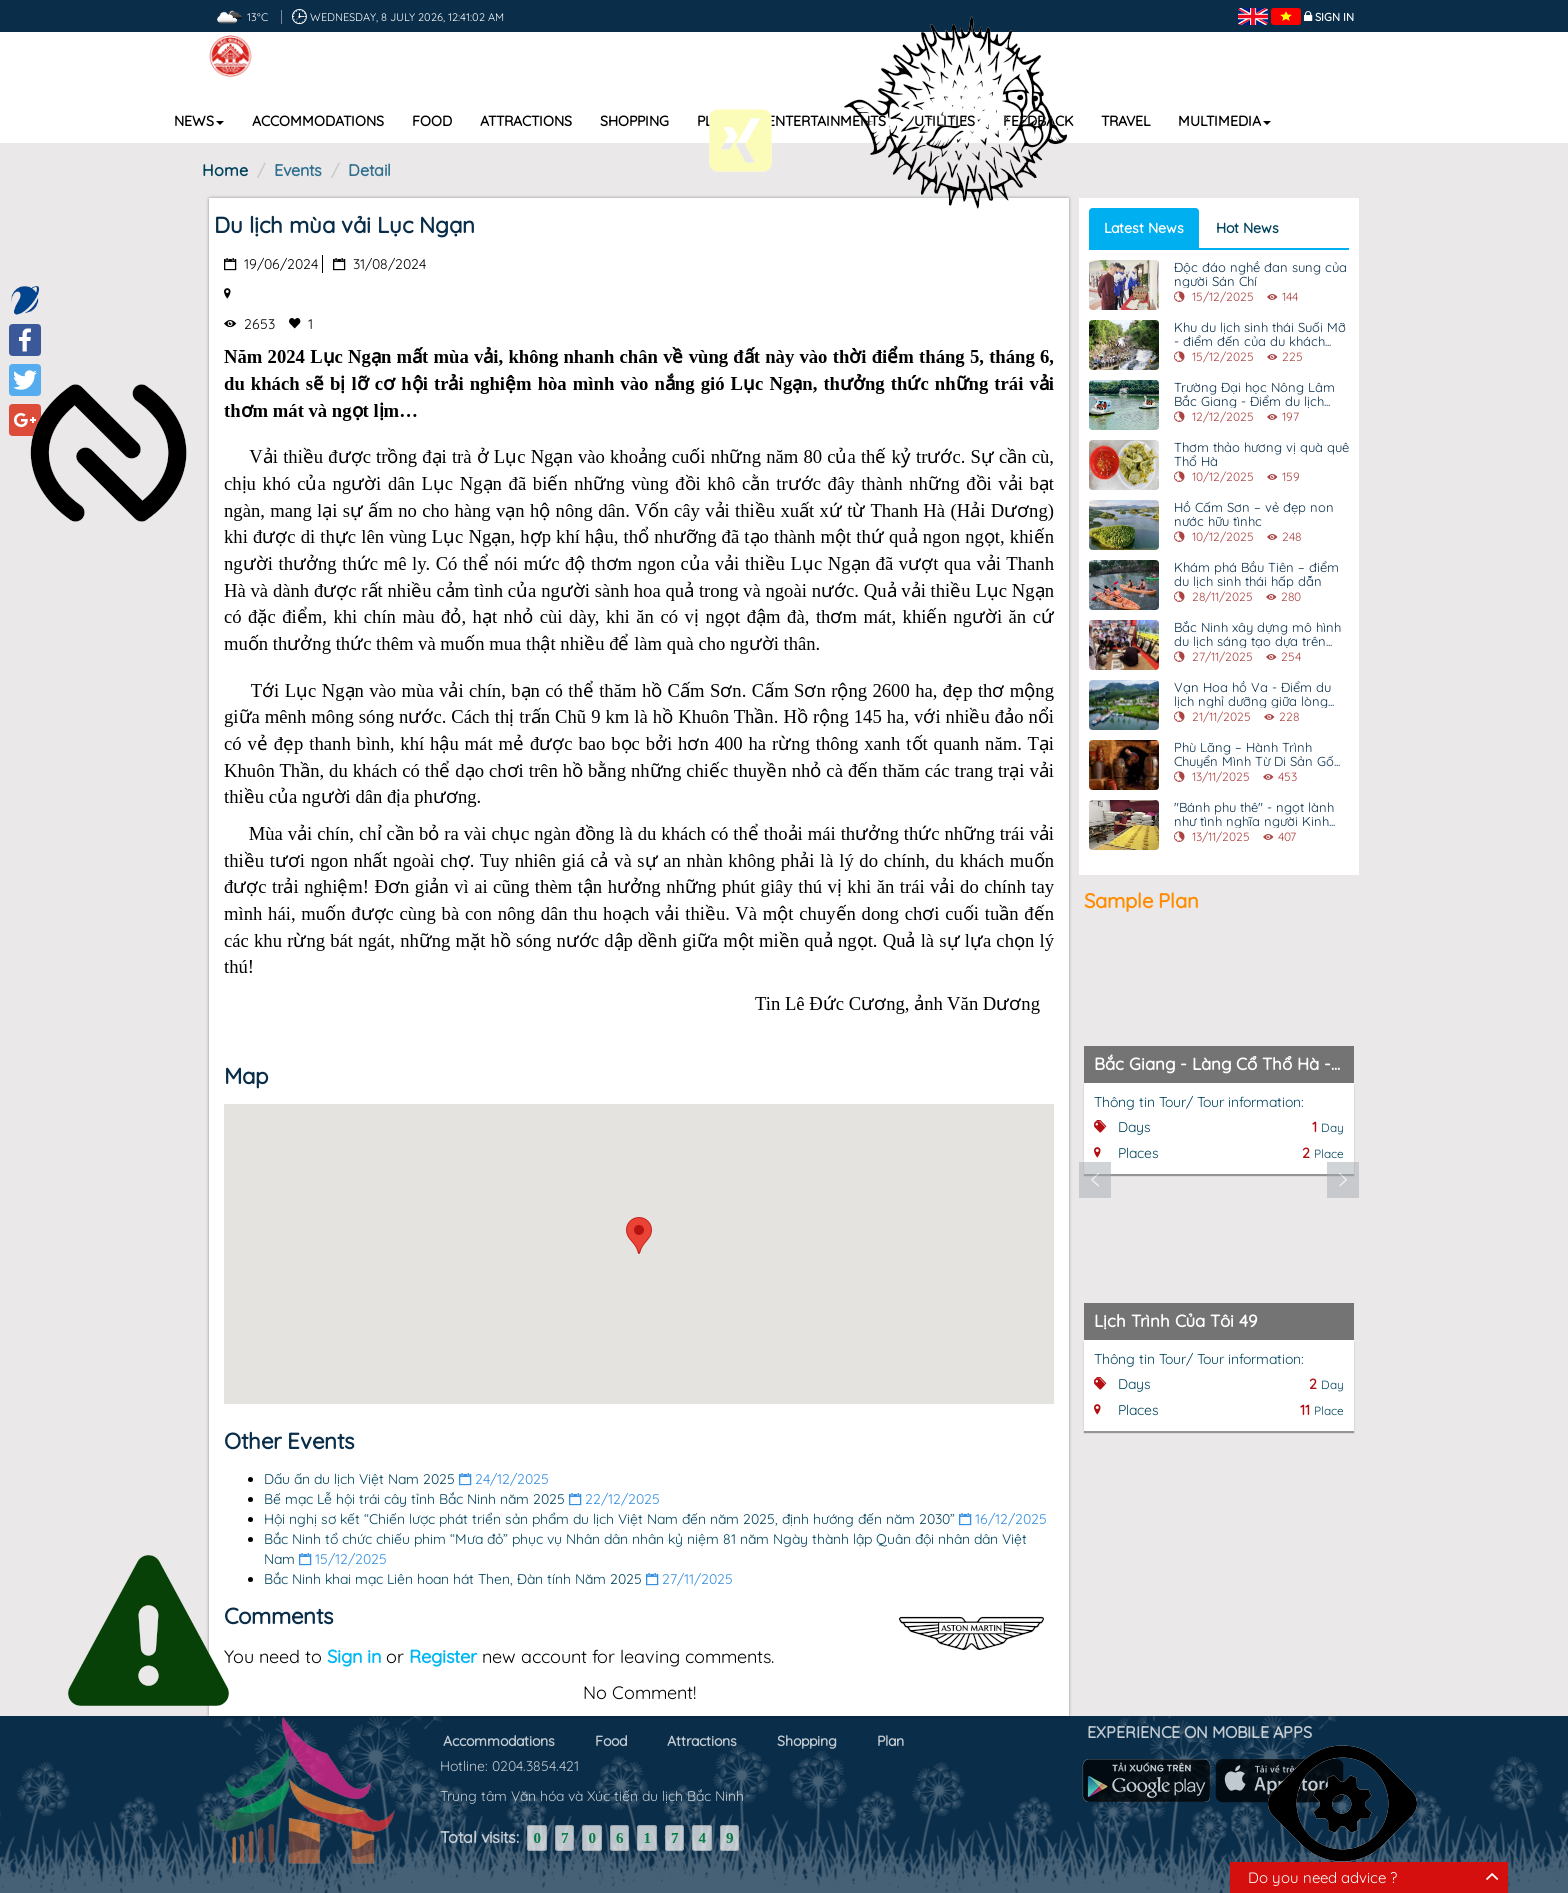 This screenshot has height=1893, width=1568. Describe the element at coordinates (1342, 1803) in the screenshot. I see `phabricator code review and project management platform logo` at that location.